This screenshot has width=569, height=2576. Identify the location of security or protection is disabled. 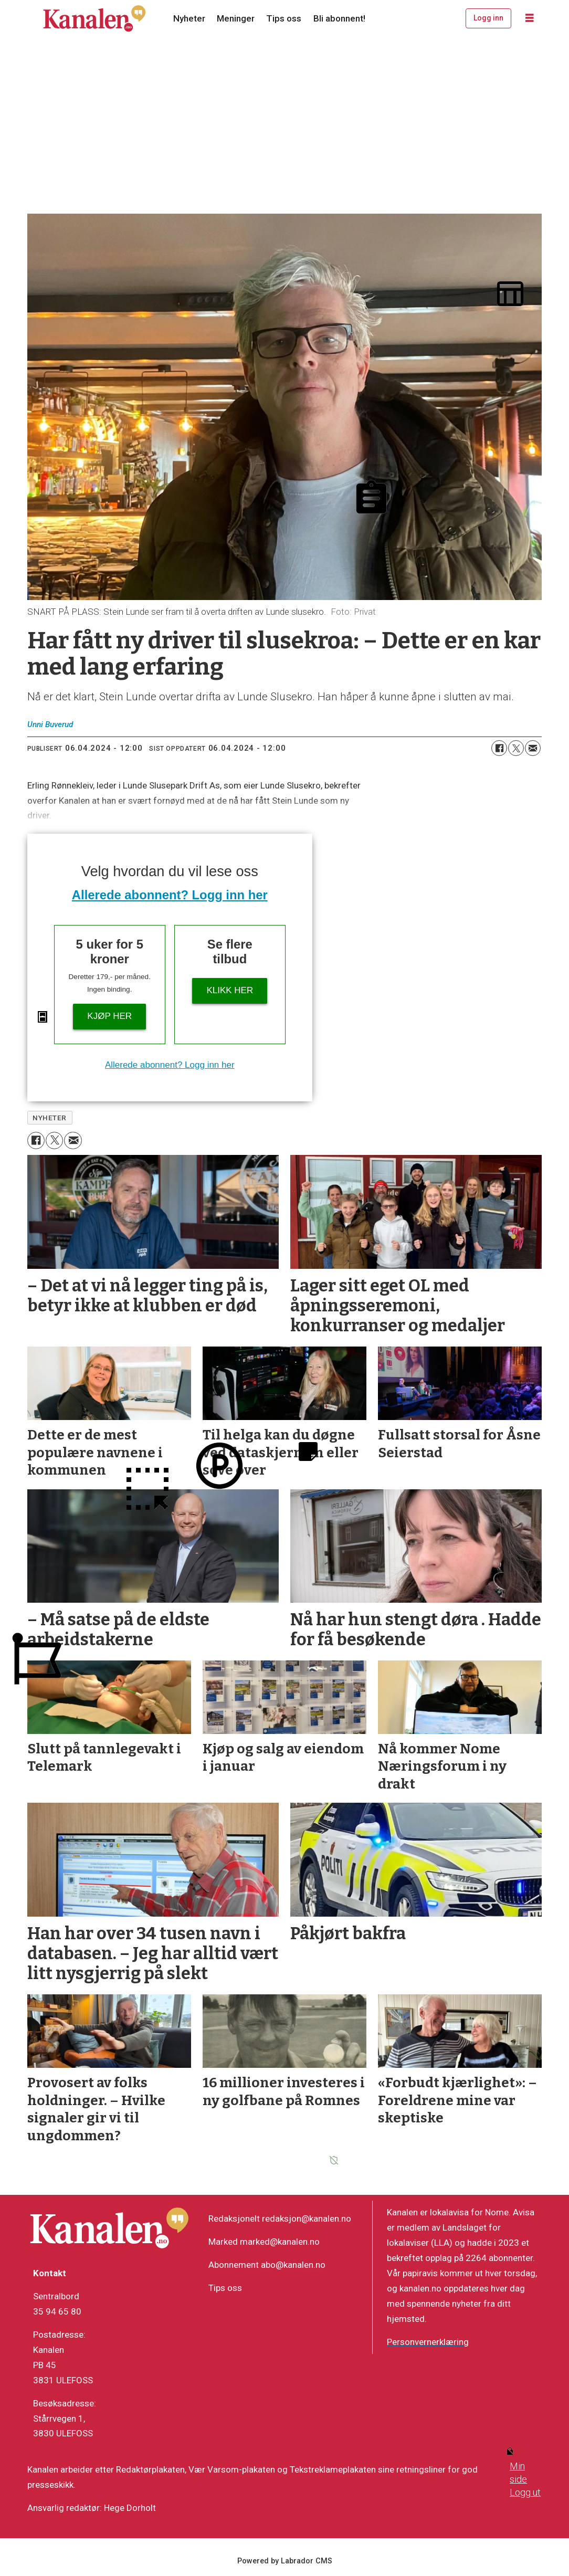
(334, 2160).